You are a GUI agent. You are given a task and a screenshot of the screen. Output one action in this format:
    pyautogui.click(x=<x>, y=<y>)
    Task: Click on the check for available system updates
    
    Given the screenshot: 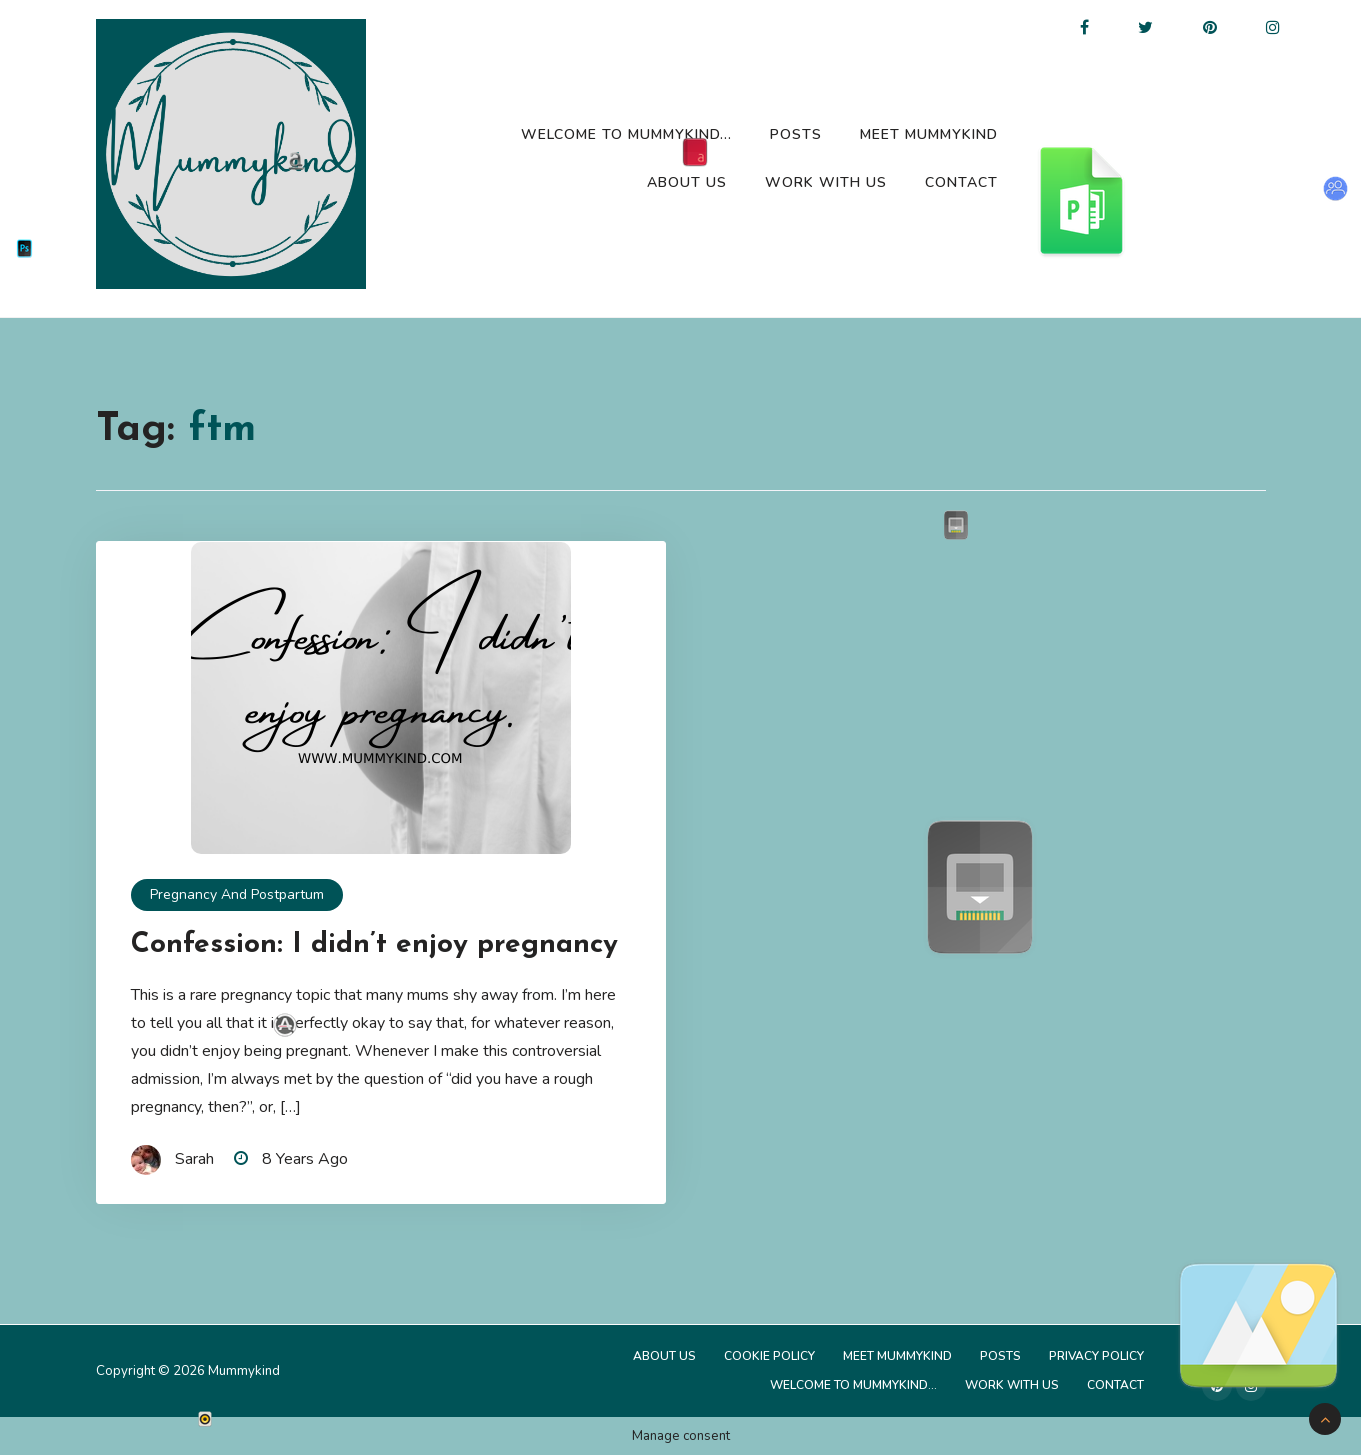 What is the action you would take?
    pyautogui.click(x=285, y=1025)
    